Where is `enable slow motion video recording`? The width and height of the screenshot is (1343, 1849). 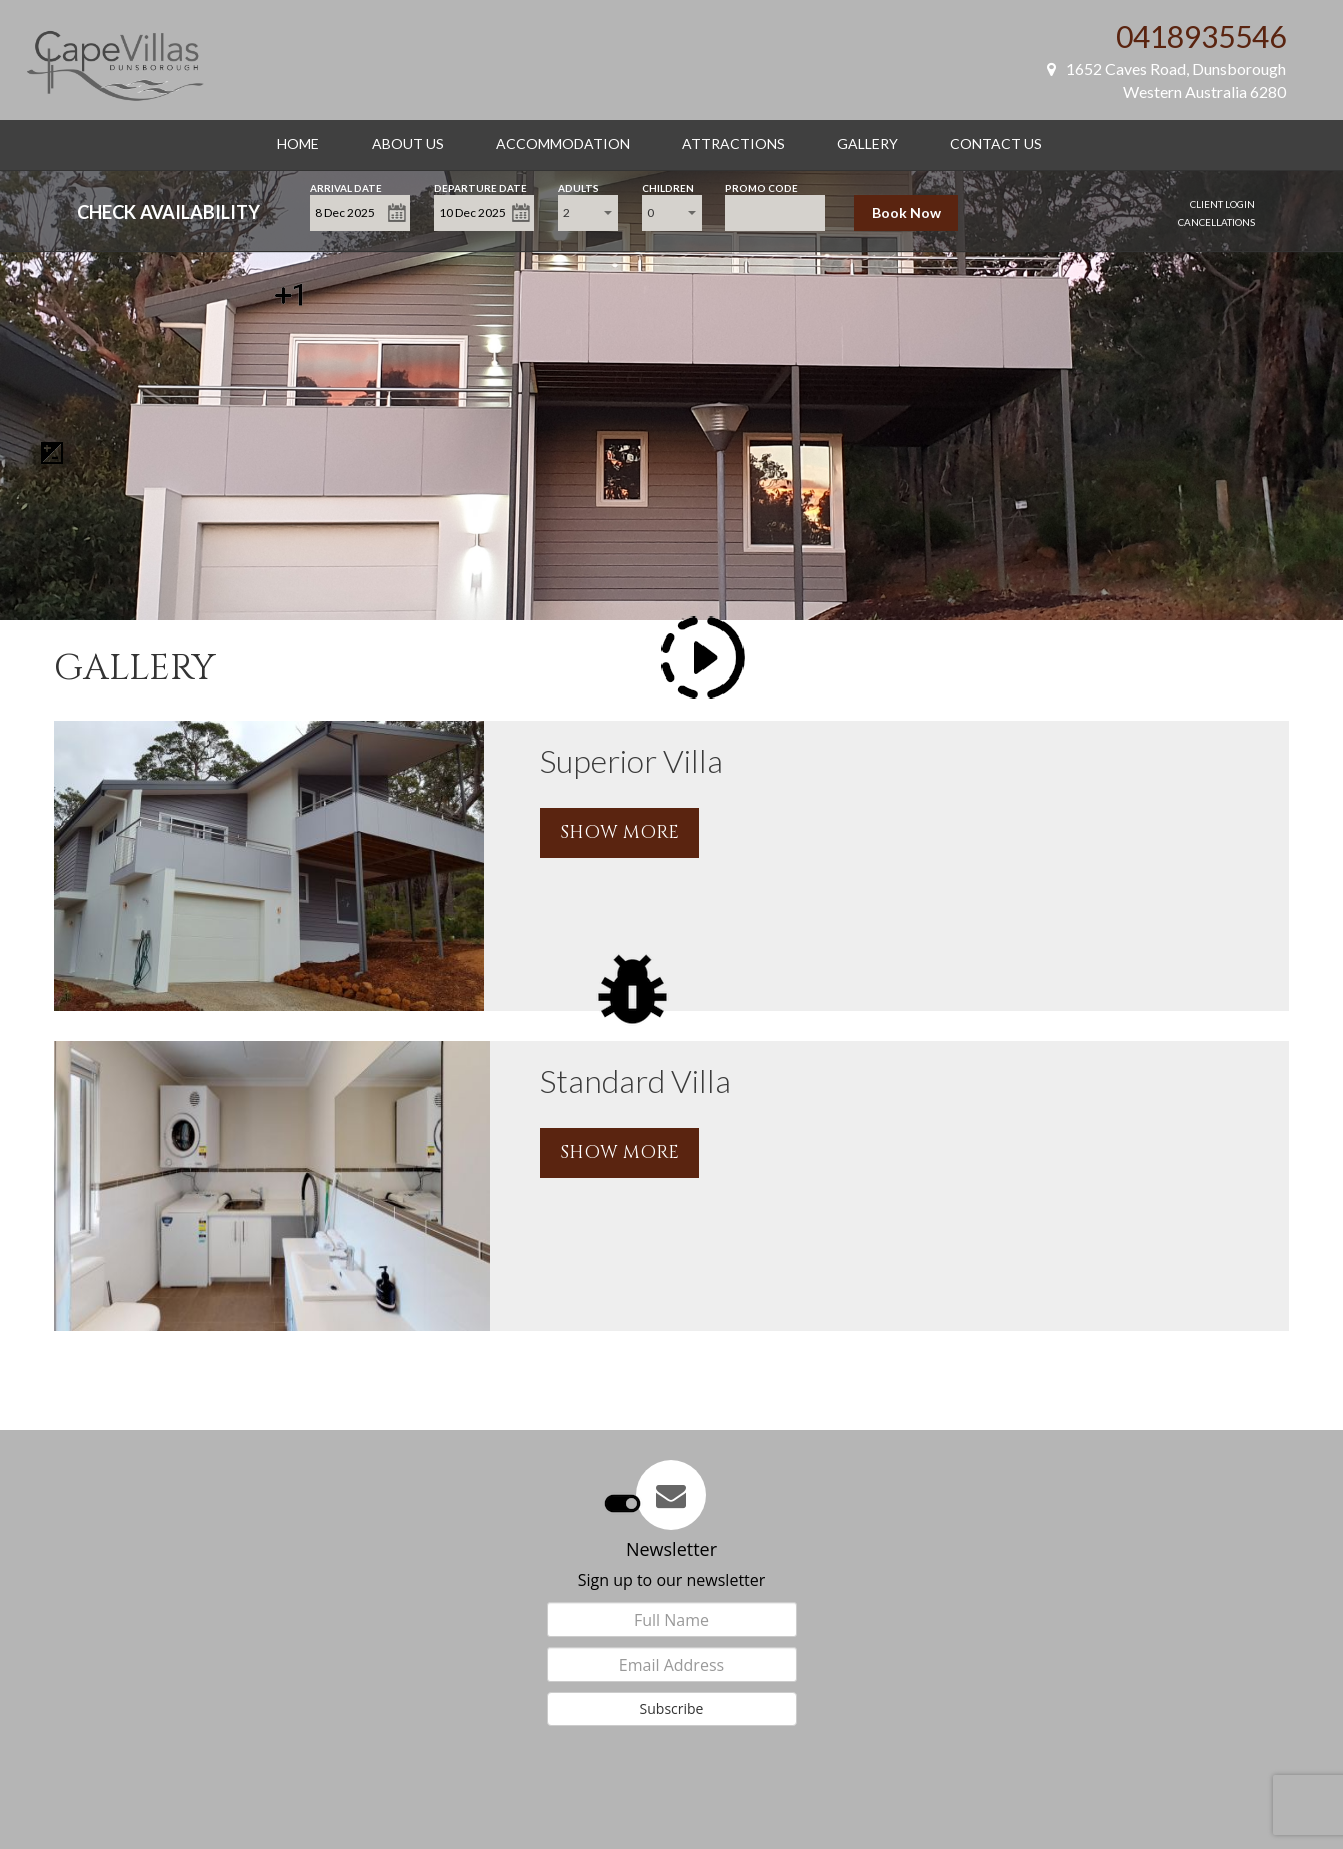
enable slow motion video recording is located at coordinates (702, 657).